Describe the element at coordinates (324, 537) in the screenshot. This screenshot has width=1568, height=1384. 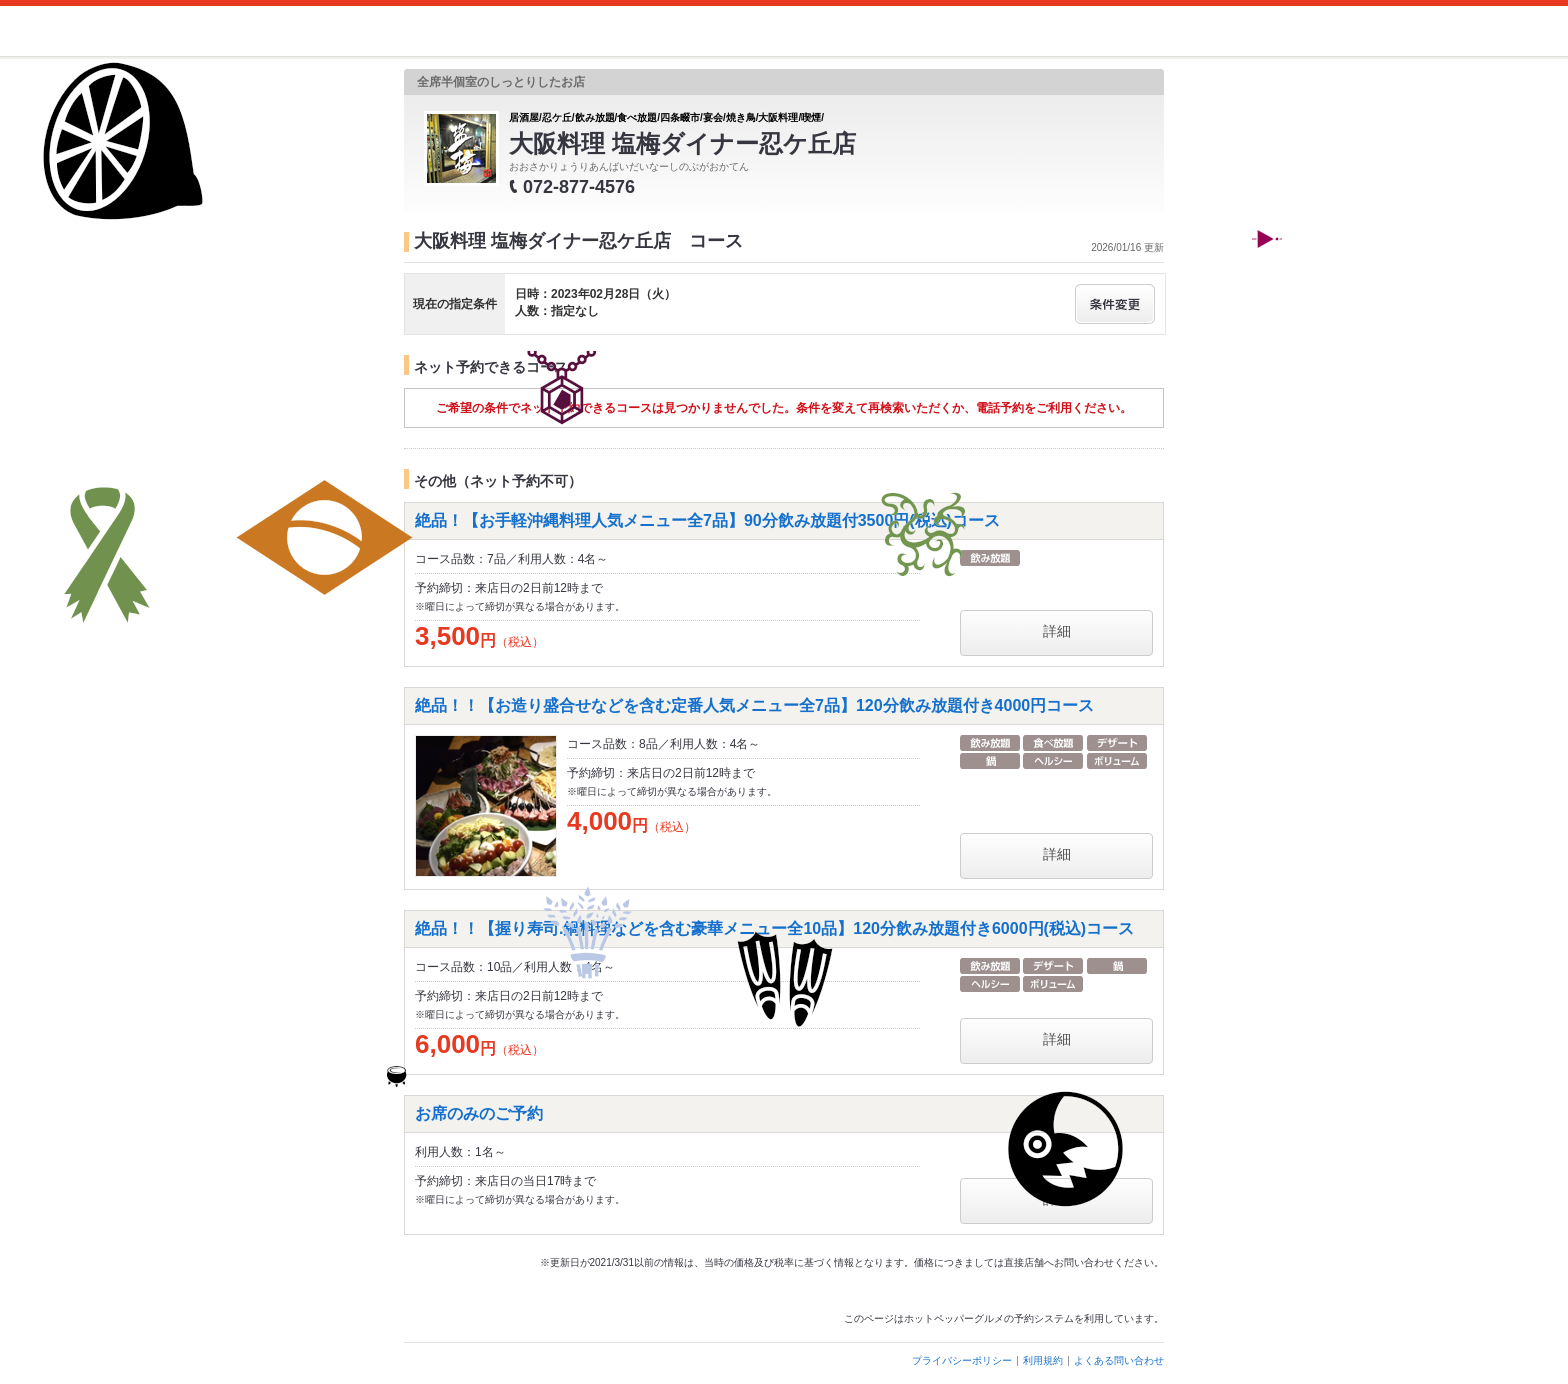
I see `select brazilian portuguese language` at that location.